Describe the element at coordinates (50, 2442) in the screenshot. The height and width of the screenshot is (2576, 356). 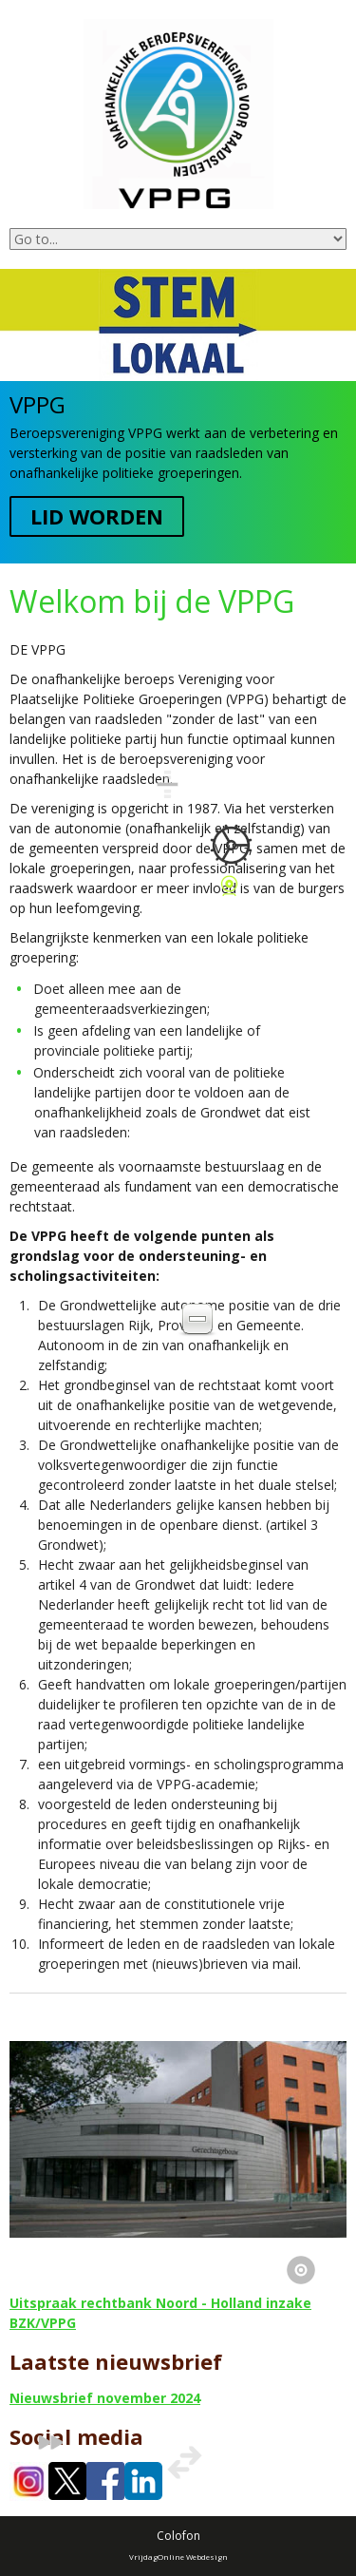
I see `fast forward media playback` at that location.